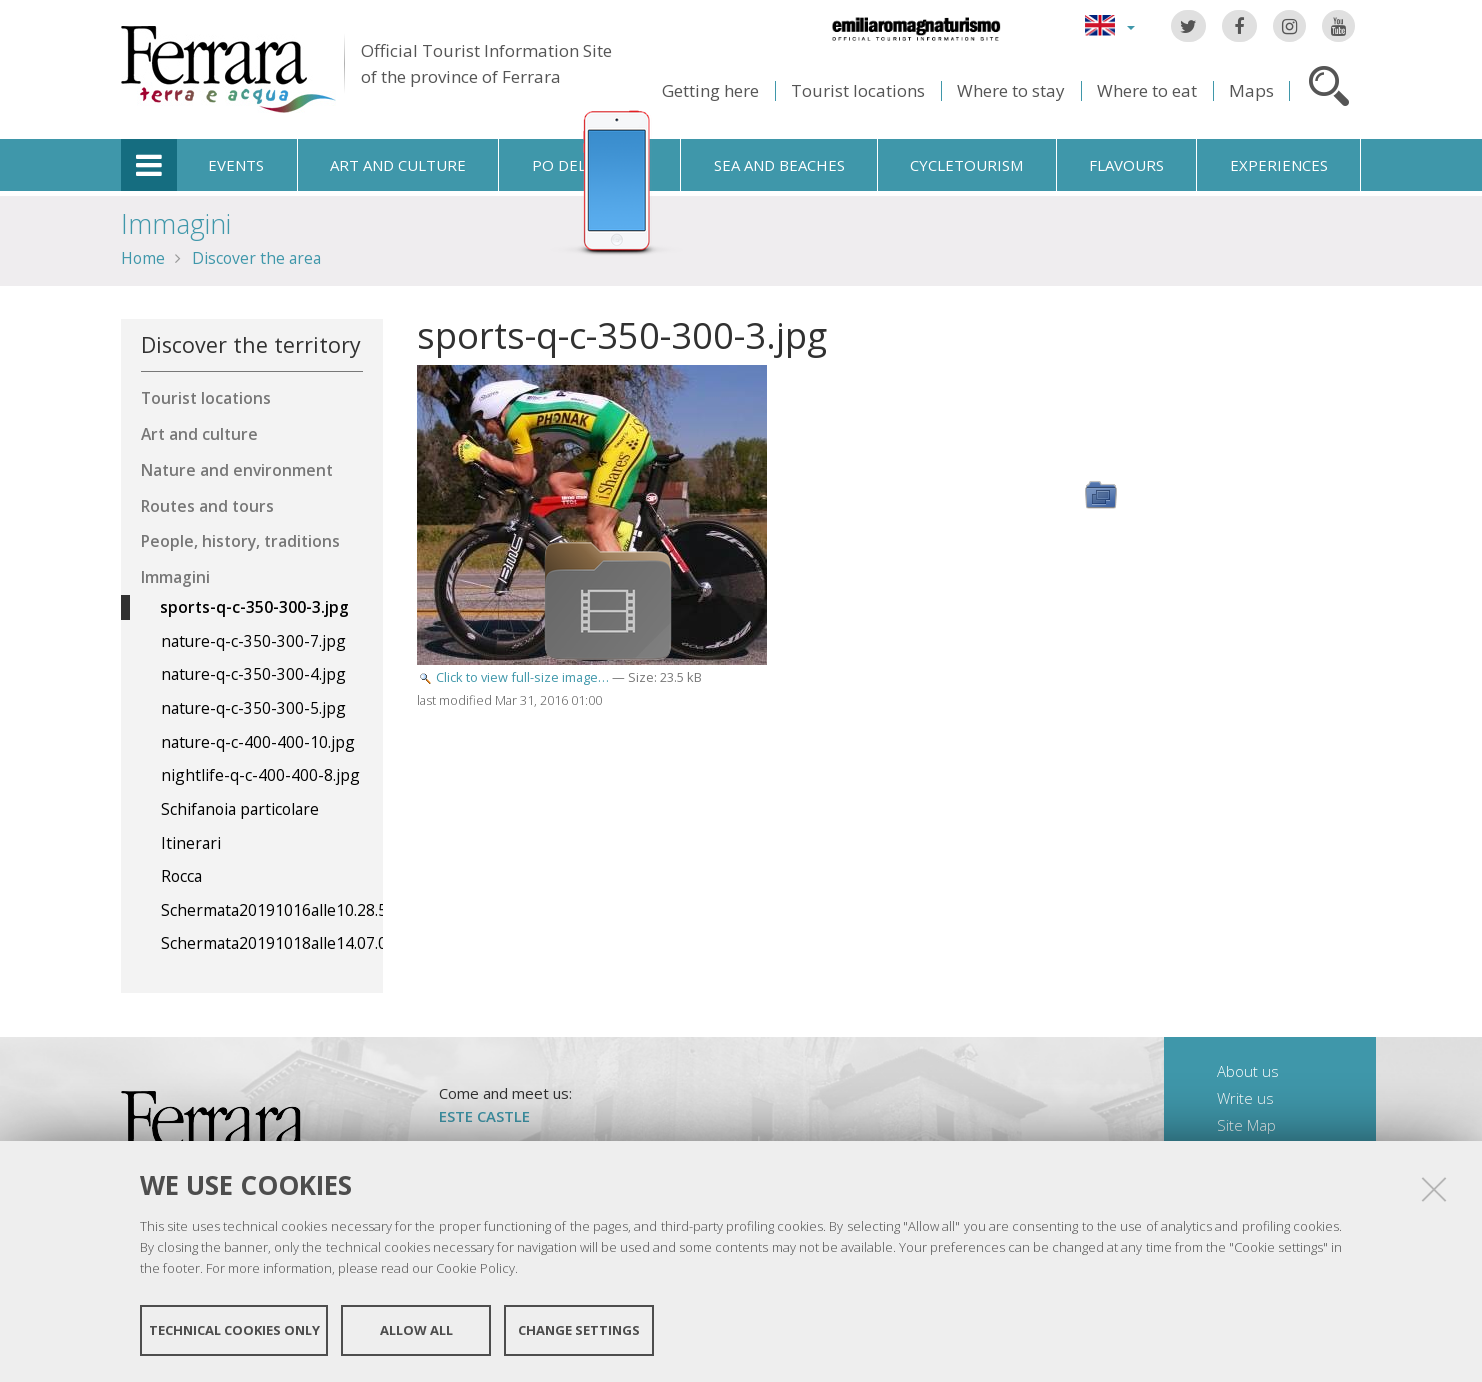 This screenshot has height=1382, width=1482. Describe the element at coordinates (608, 601) in the screenshot. I see `open your videos folder` at that location.